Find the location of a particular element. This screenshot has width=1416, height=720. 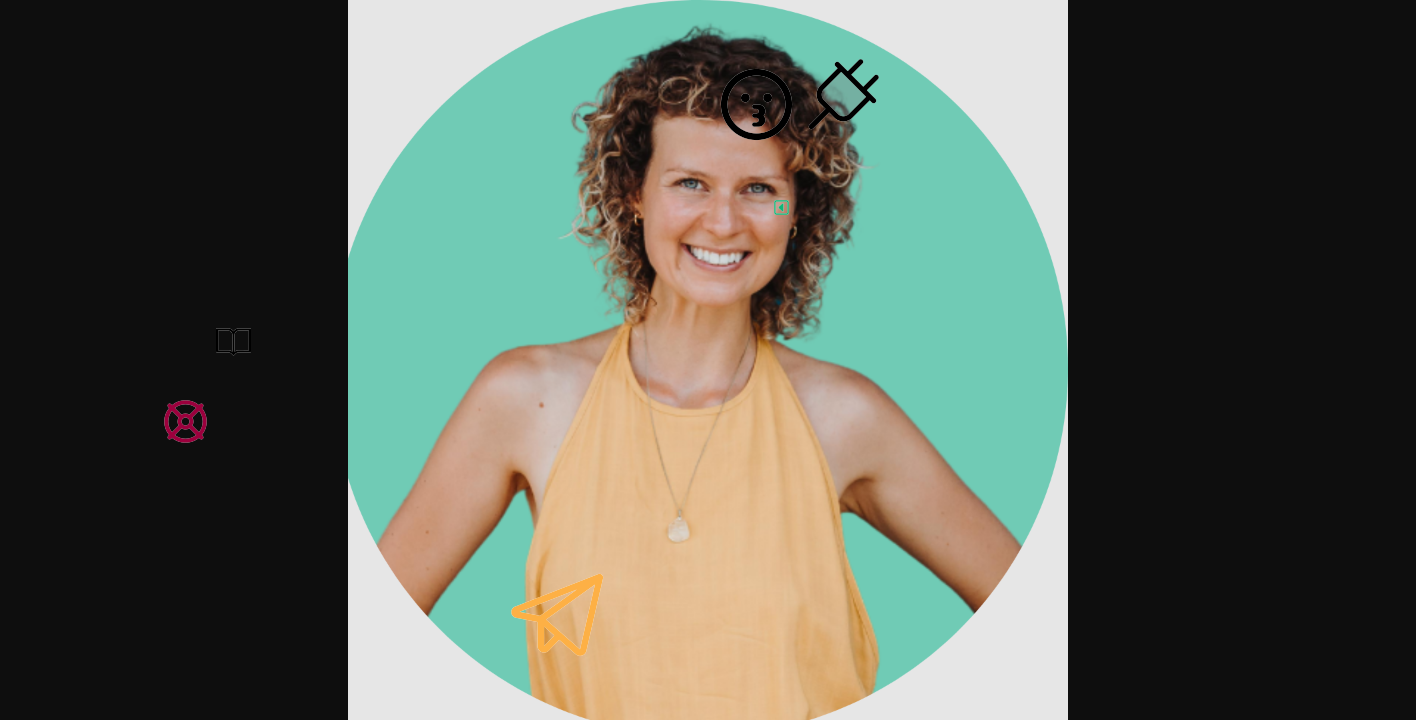

access help or support center is located at coordinates (185, 421).